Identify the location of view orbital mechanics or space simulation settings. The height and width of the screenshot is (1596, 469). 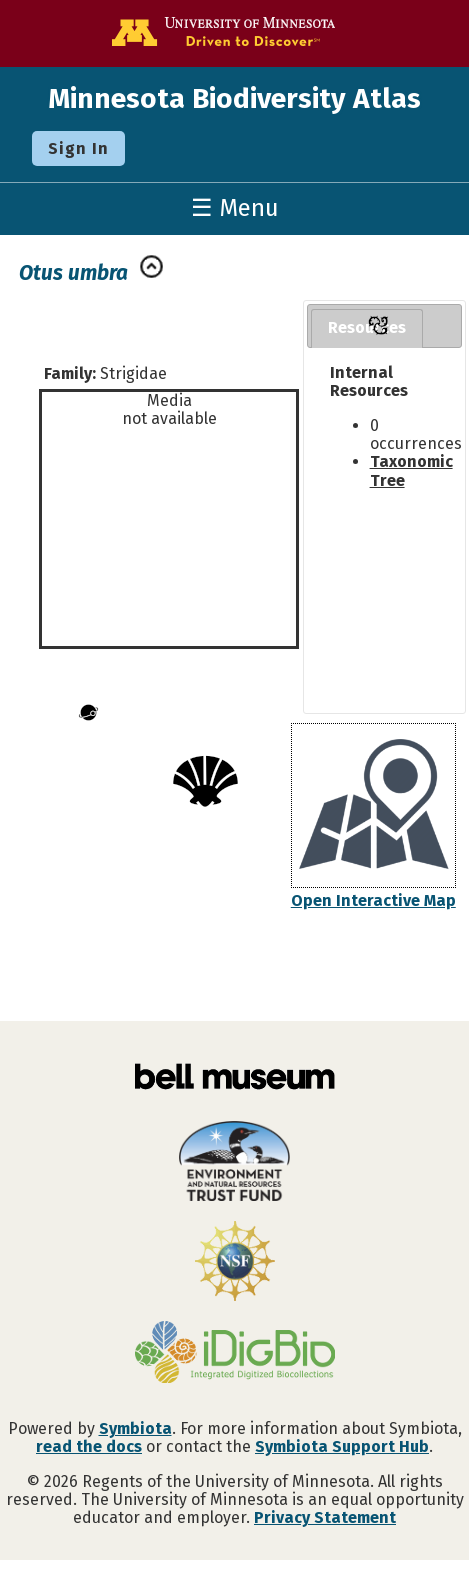
(88, 712).